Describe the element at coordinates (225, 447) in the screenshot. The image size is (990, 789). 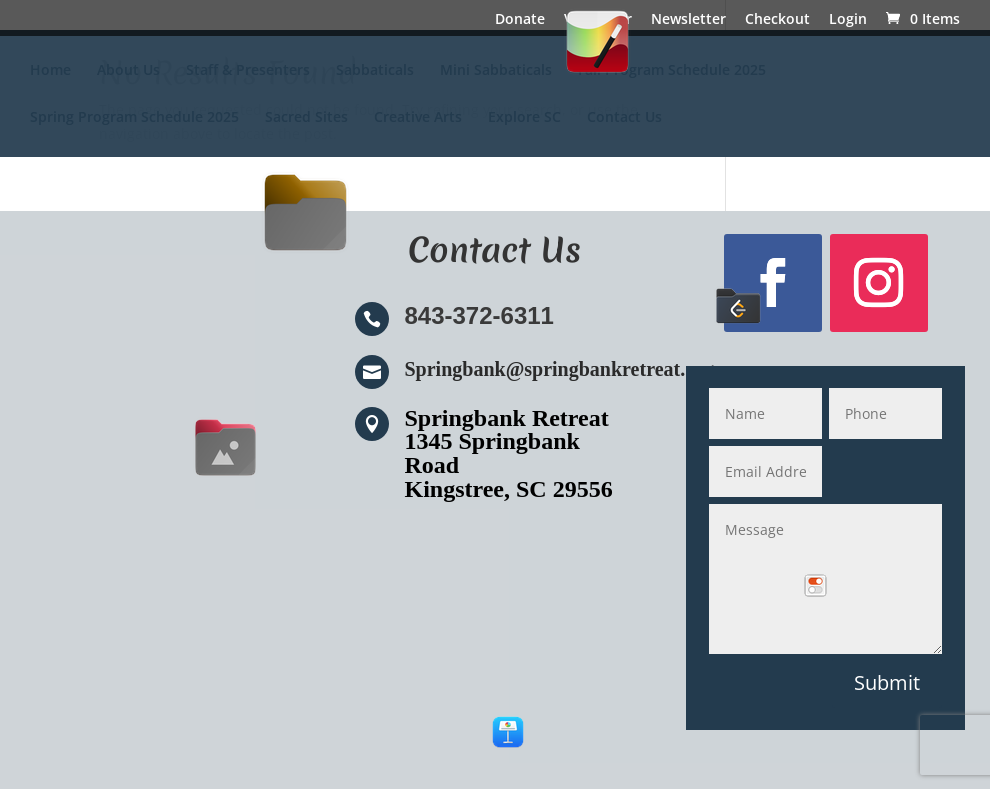
I see `open your pictures folder` at that location.